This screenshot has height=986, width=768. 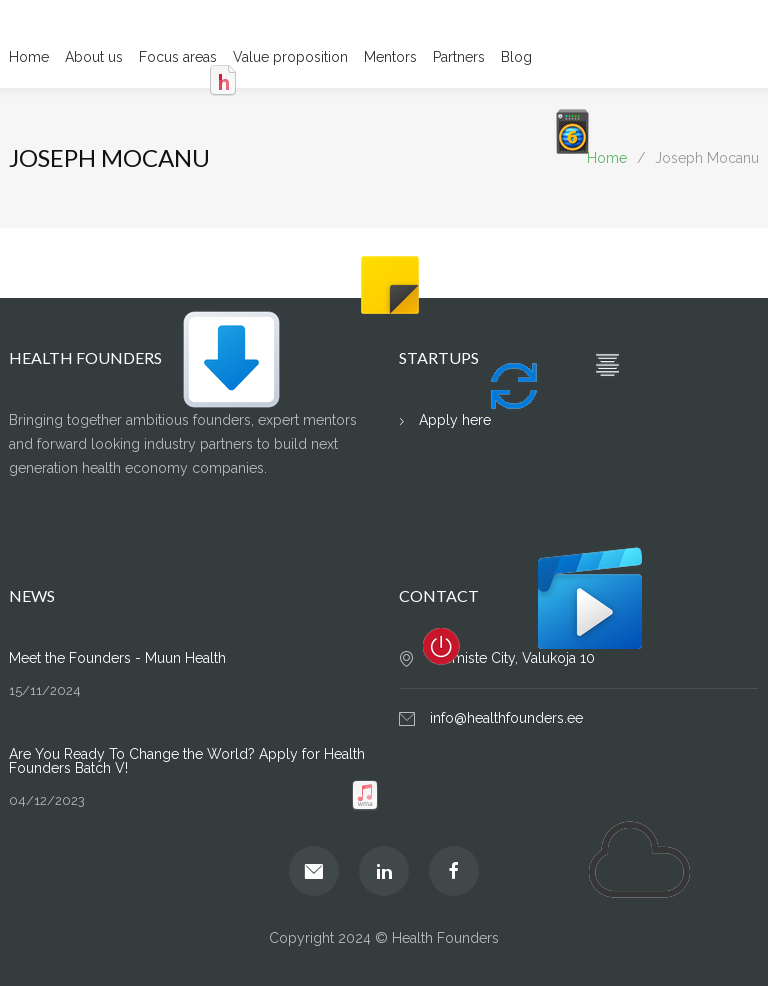 I want to click on access RAID 6 storage configuration, so click(x=572, y=131).